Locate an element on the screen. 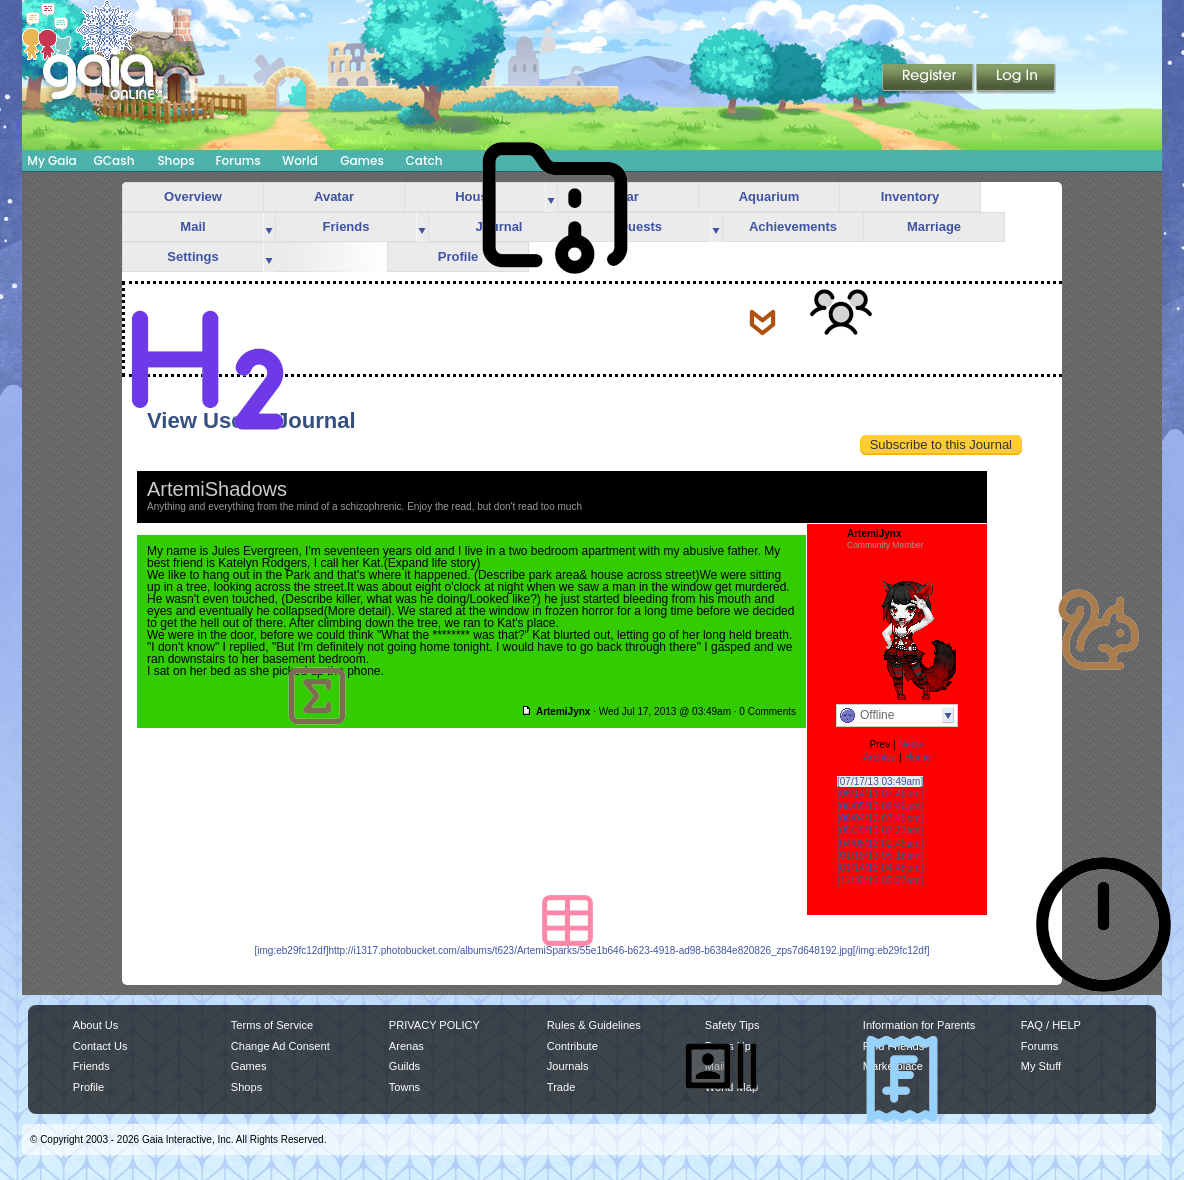 Image resolution: width=1184 pixels, height=1180 pixels. view data in table format is located at coordinates (567, 920).